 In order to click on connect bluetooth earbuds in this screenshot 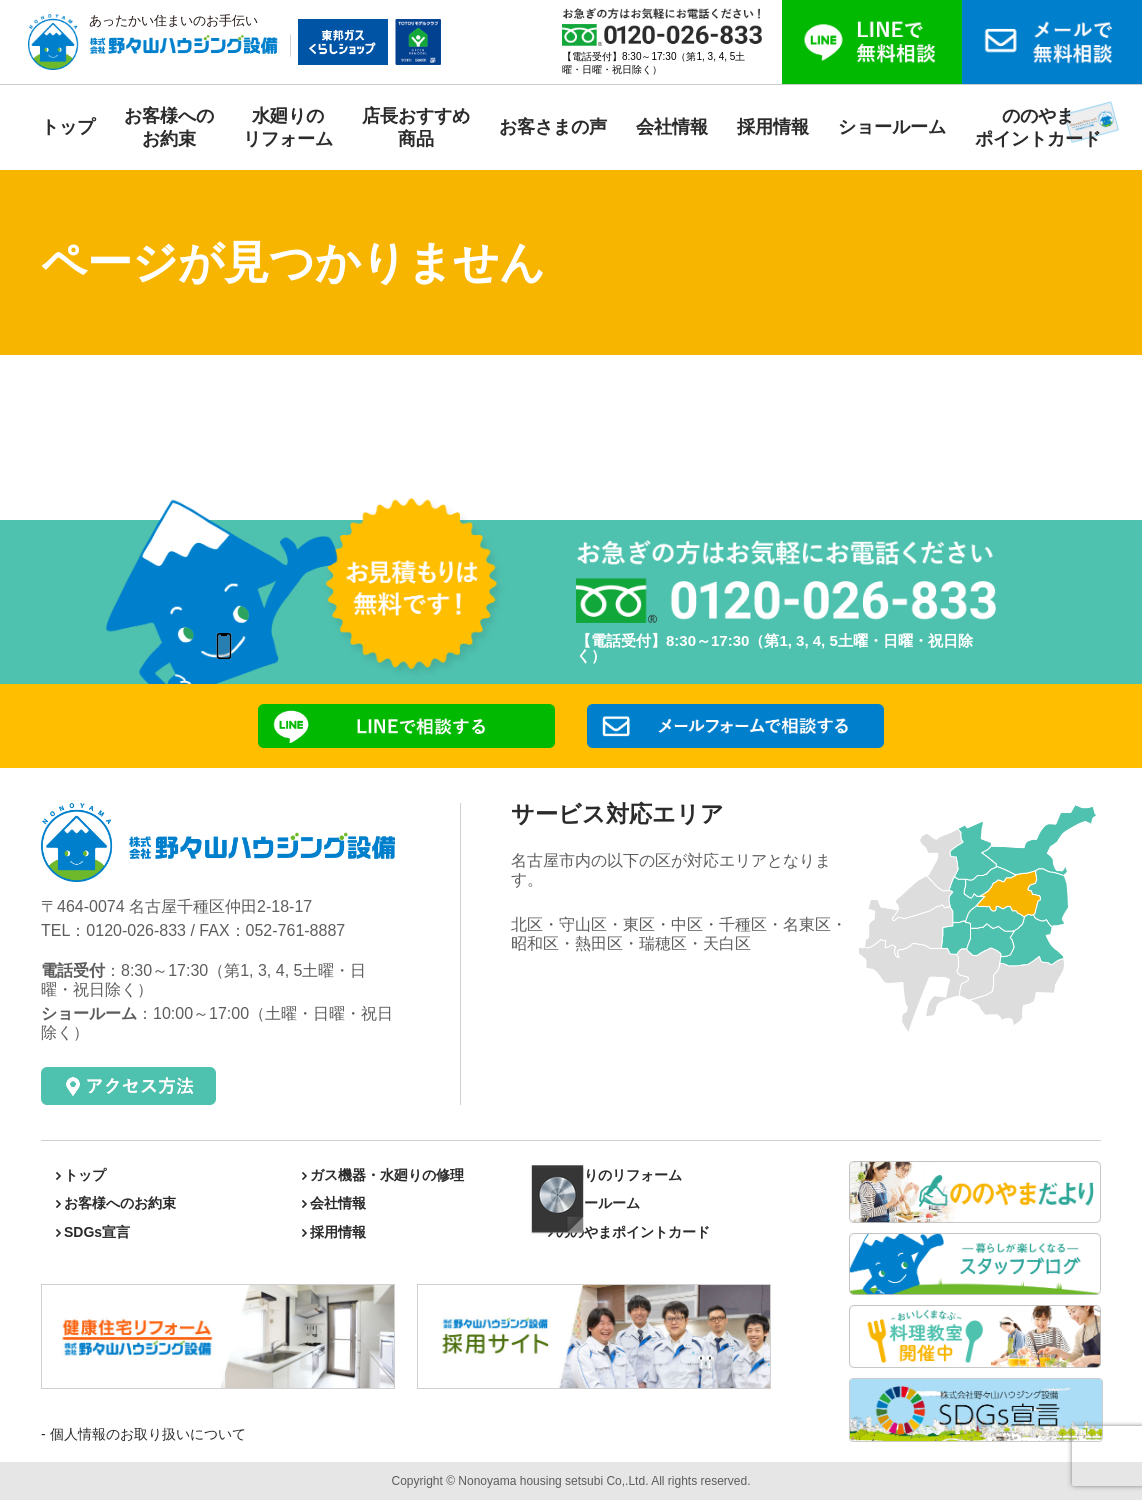, I will do `click(705, 1362)`.